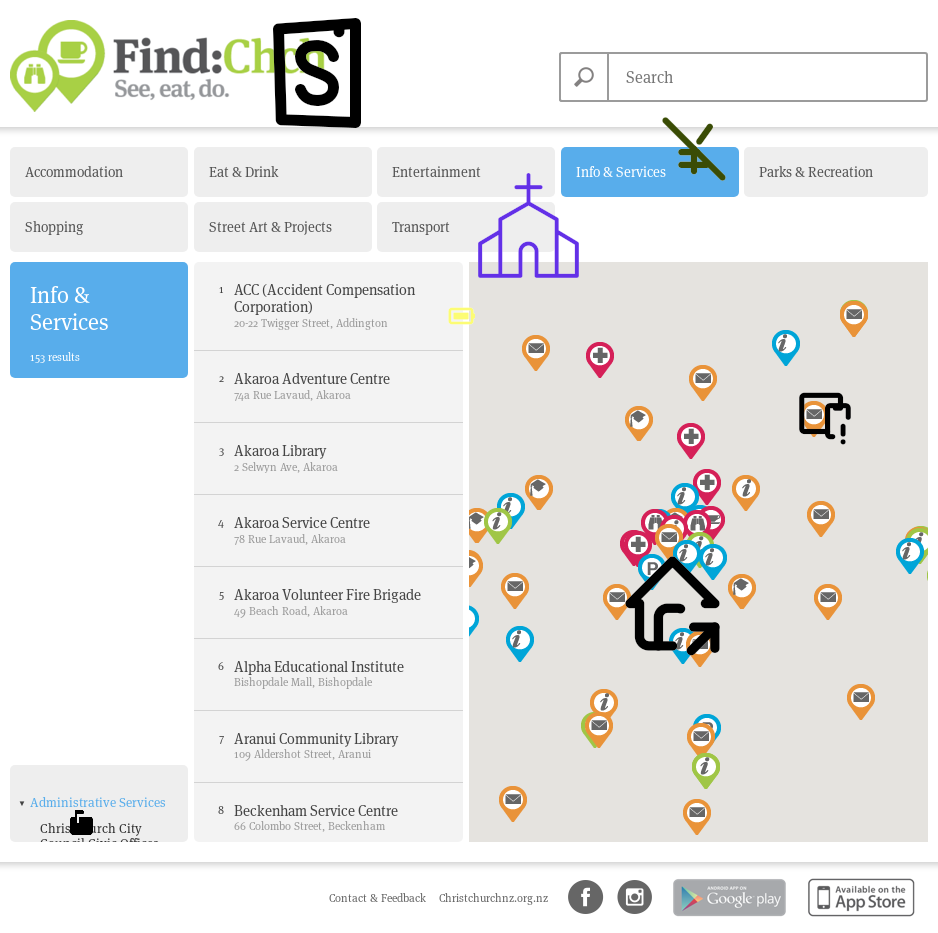 The image size is (938, 933). Describe the element at coordinates (528, 231) in the screenshot. I see `view nearby churches or places of worship` at that location.